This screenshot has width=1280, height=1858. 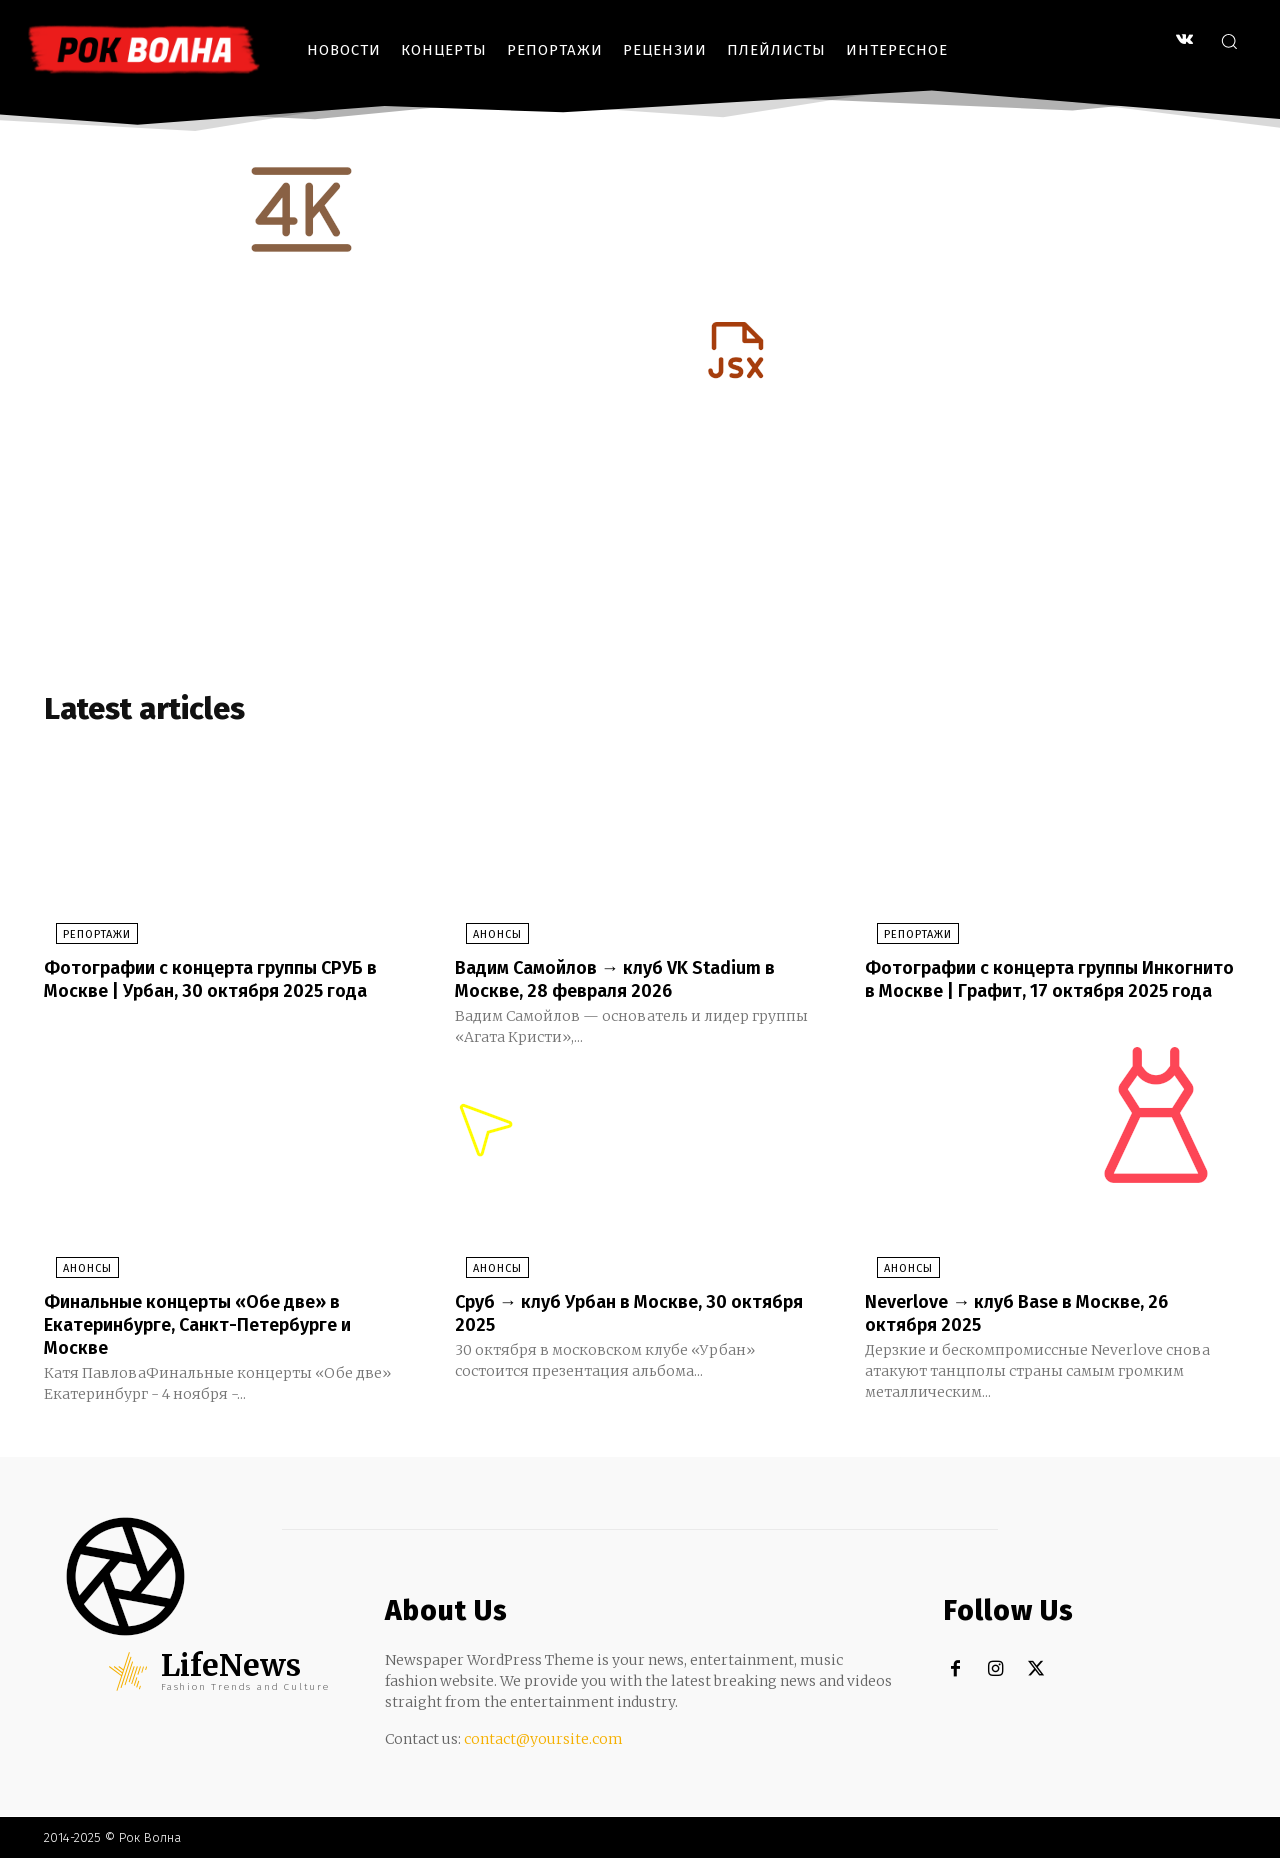 I want to click on browse women's clothing or dresses, so click(x=1156, y=1122).